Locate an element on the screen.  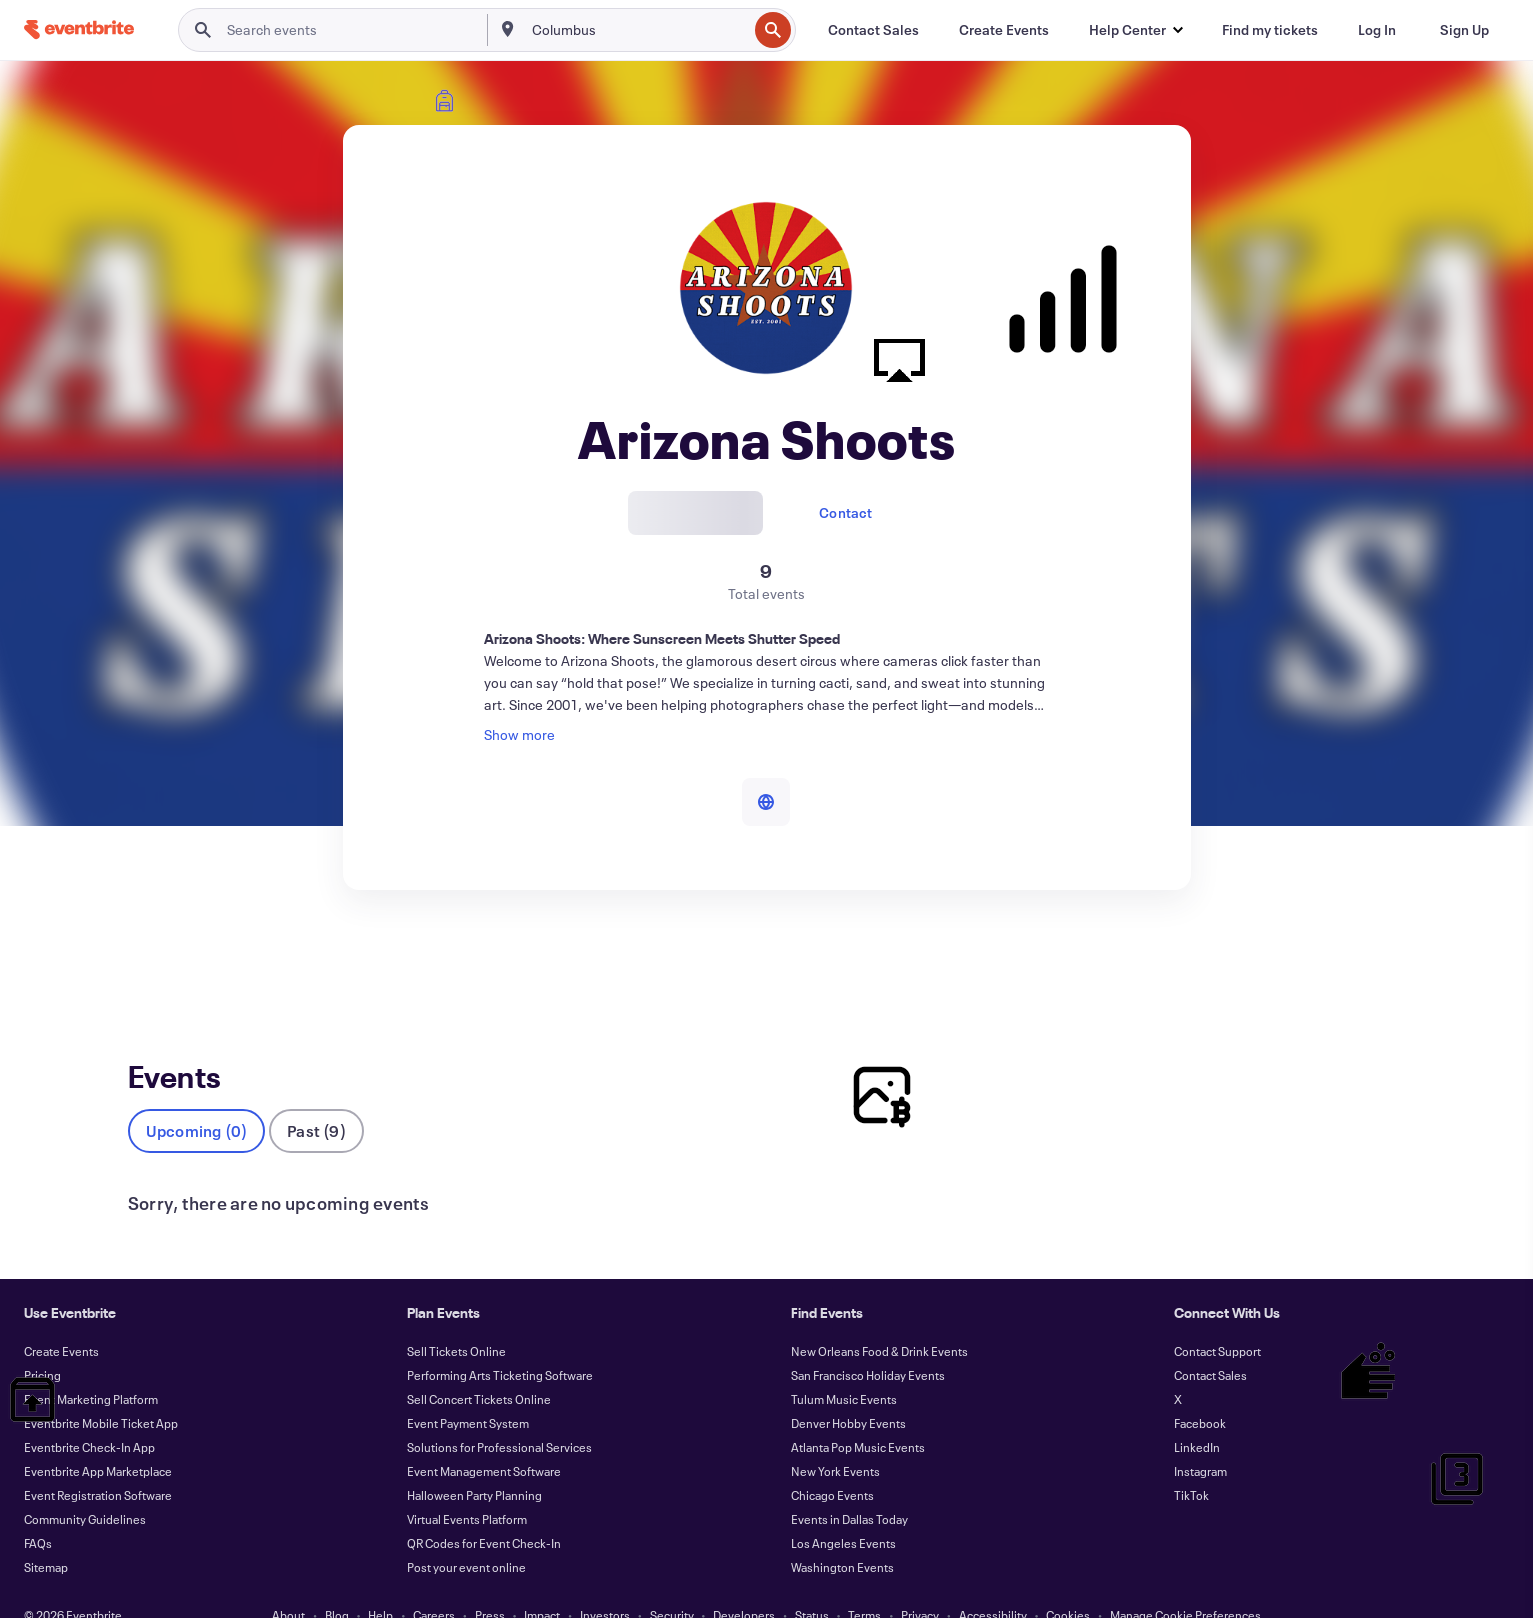
attach or upload a photo for bitcoin transaction is located at coordinates (882, 1095).